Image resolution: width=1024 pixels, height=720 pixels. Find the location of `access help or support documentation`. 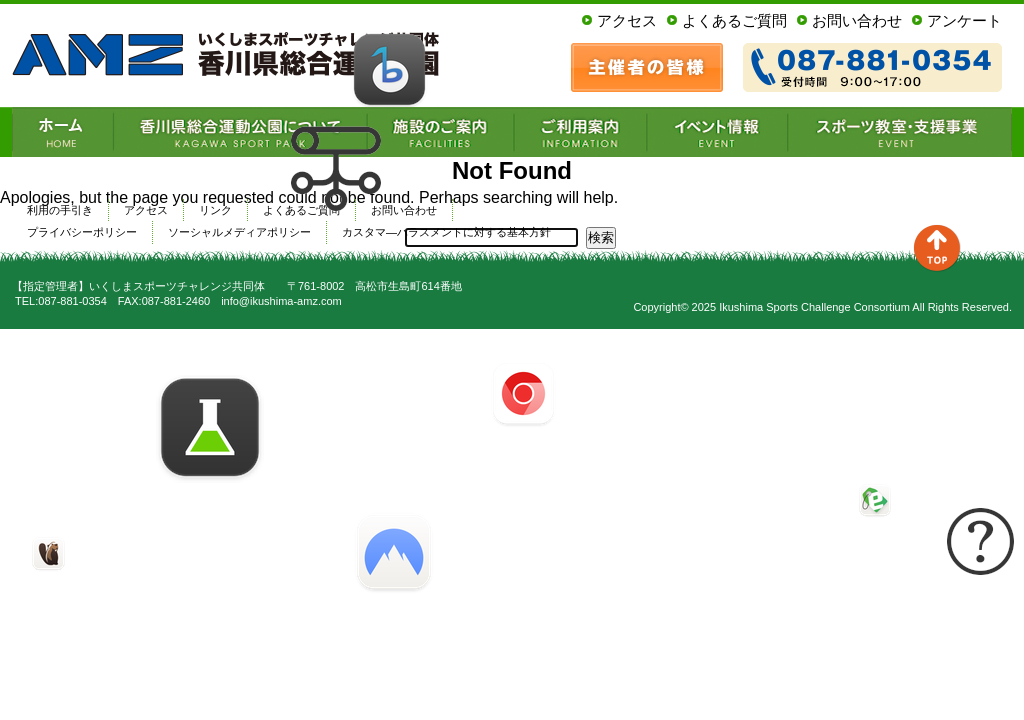

access help or support documentation is located at coordinates (980, 541).